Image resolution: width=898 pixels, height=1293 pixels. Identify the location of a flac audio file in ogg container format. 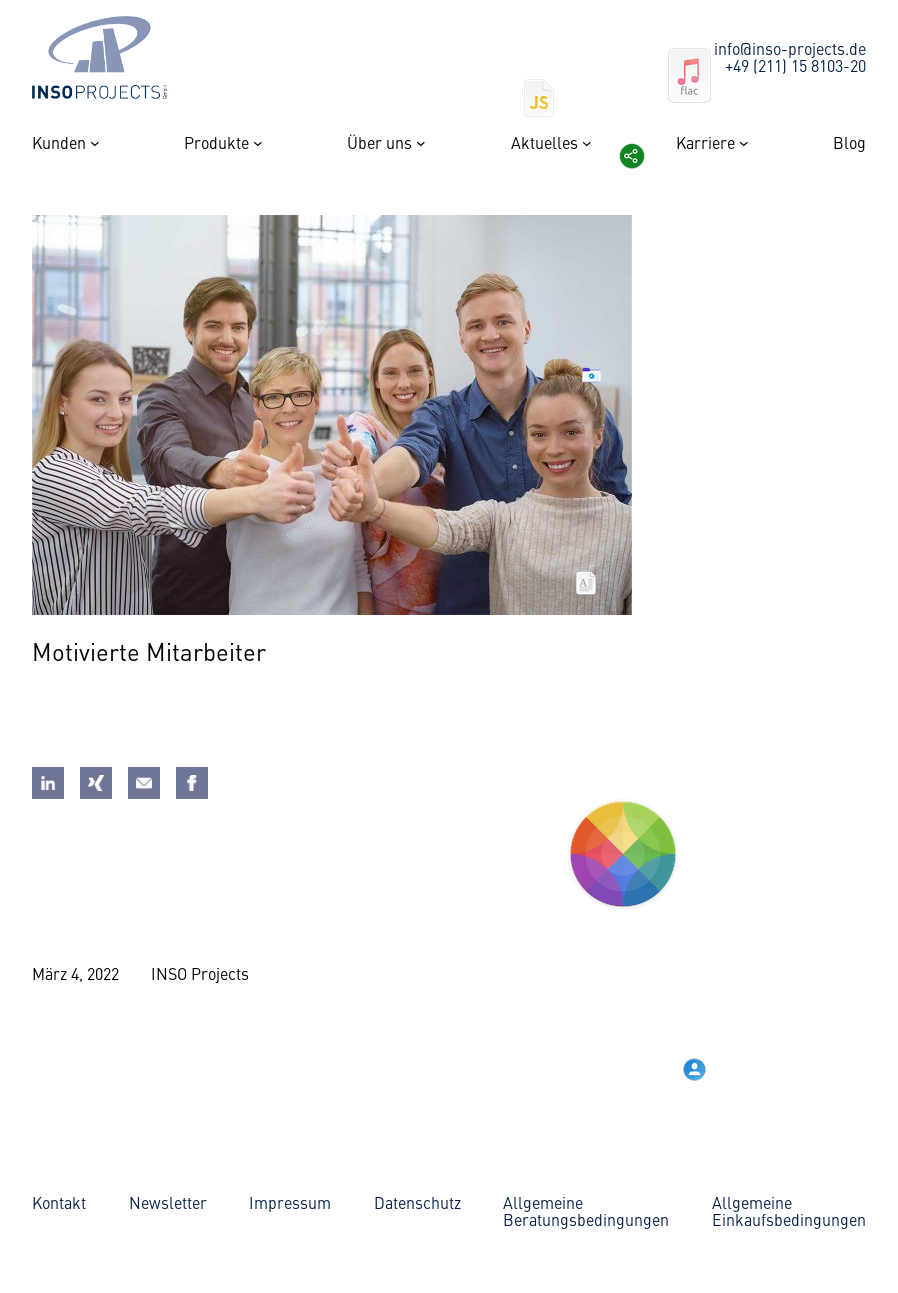
(689, 75).